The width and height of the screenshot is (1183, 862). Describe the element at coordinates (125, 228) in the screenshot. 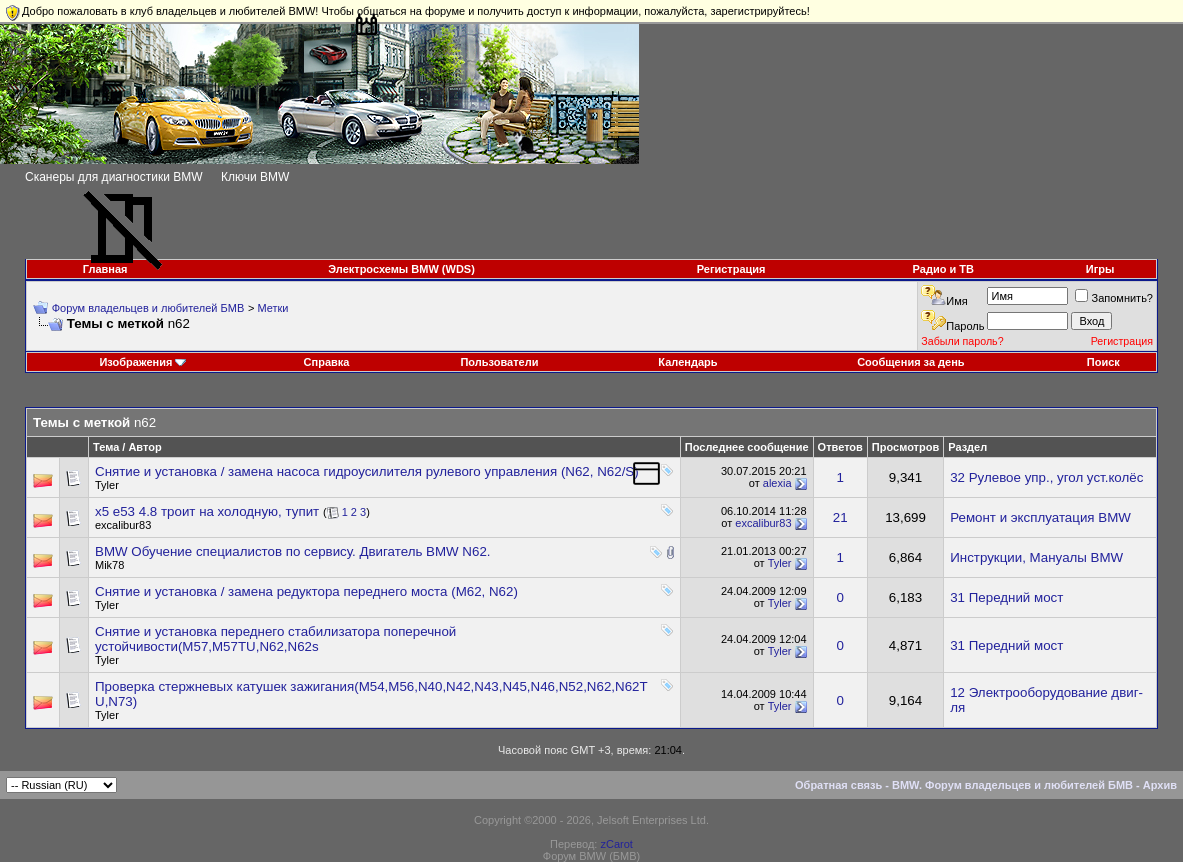

I see `meeting room unavailable` at that location.